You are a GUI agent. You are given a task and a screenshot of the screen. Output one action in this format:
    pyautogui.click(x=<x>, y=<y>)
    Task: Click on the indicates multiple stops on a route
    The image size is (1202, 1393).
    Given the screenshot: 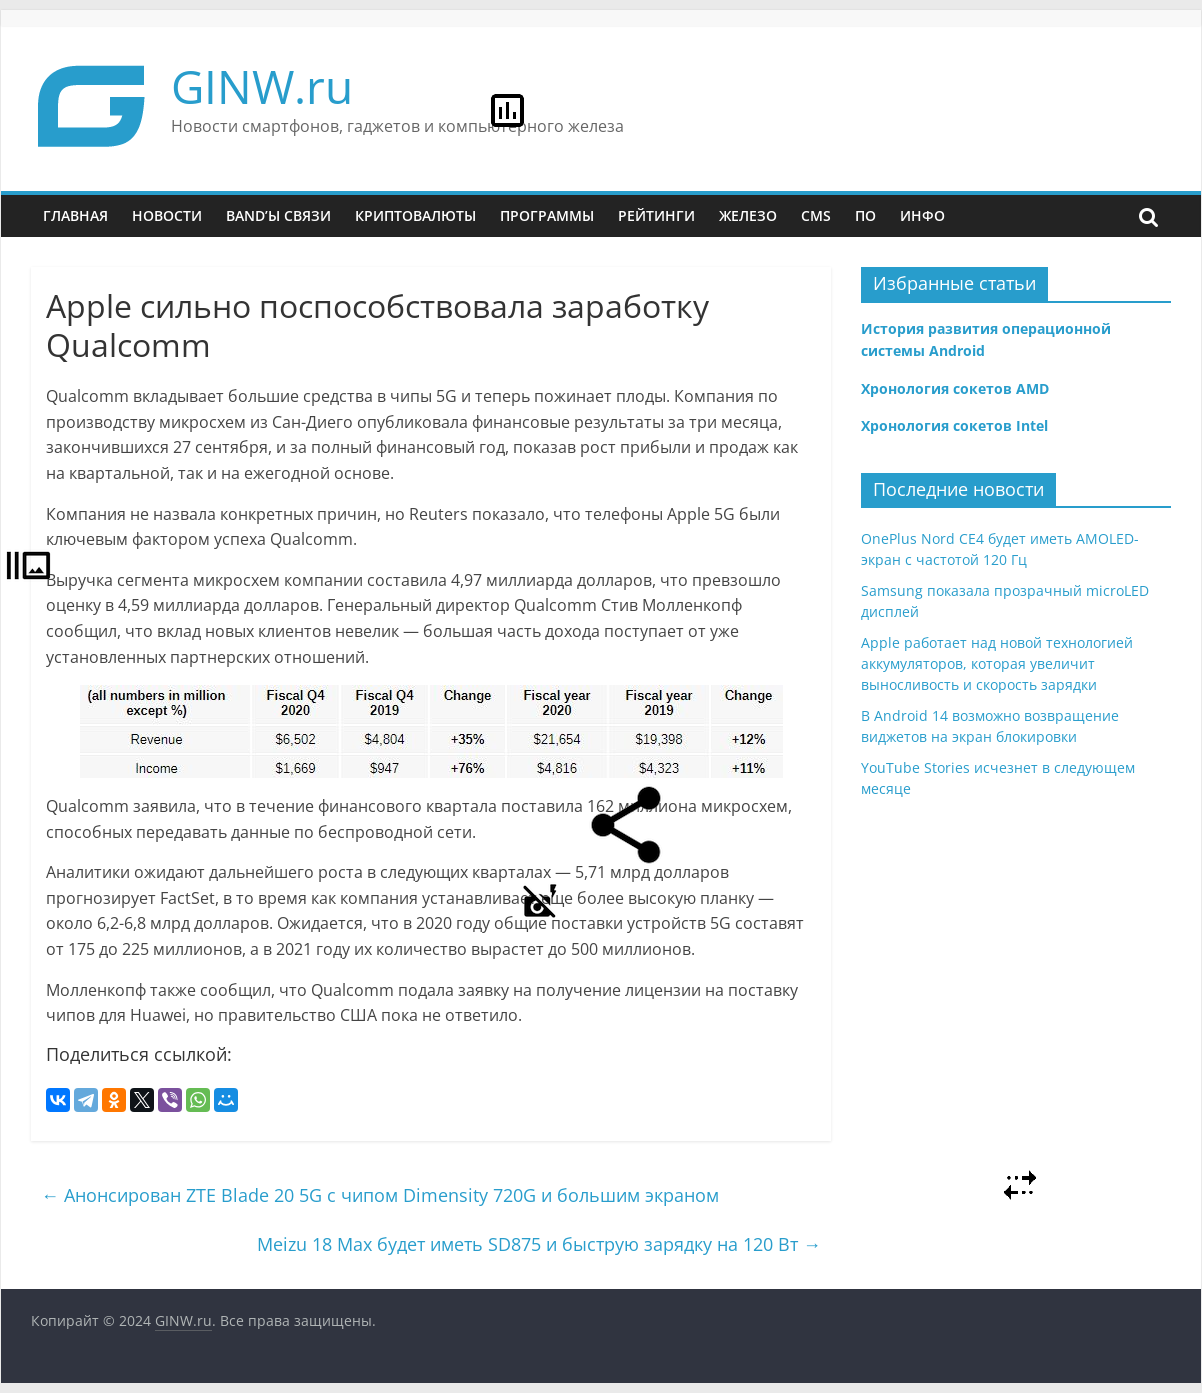 What is the action you would take?
    pyautogui.click(x=1020, y=1185)
    